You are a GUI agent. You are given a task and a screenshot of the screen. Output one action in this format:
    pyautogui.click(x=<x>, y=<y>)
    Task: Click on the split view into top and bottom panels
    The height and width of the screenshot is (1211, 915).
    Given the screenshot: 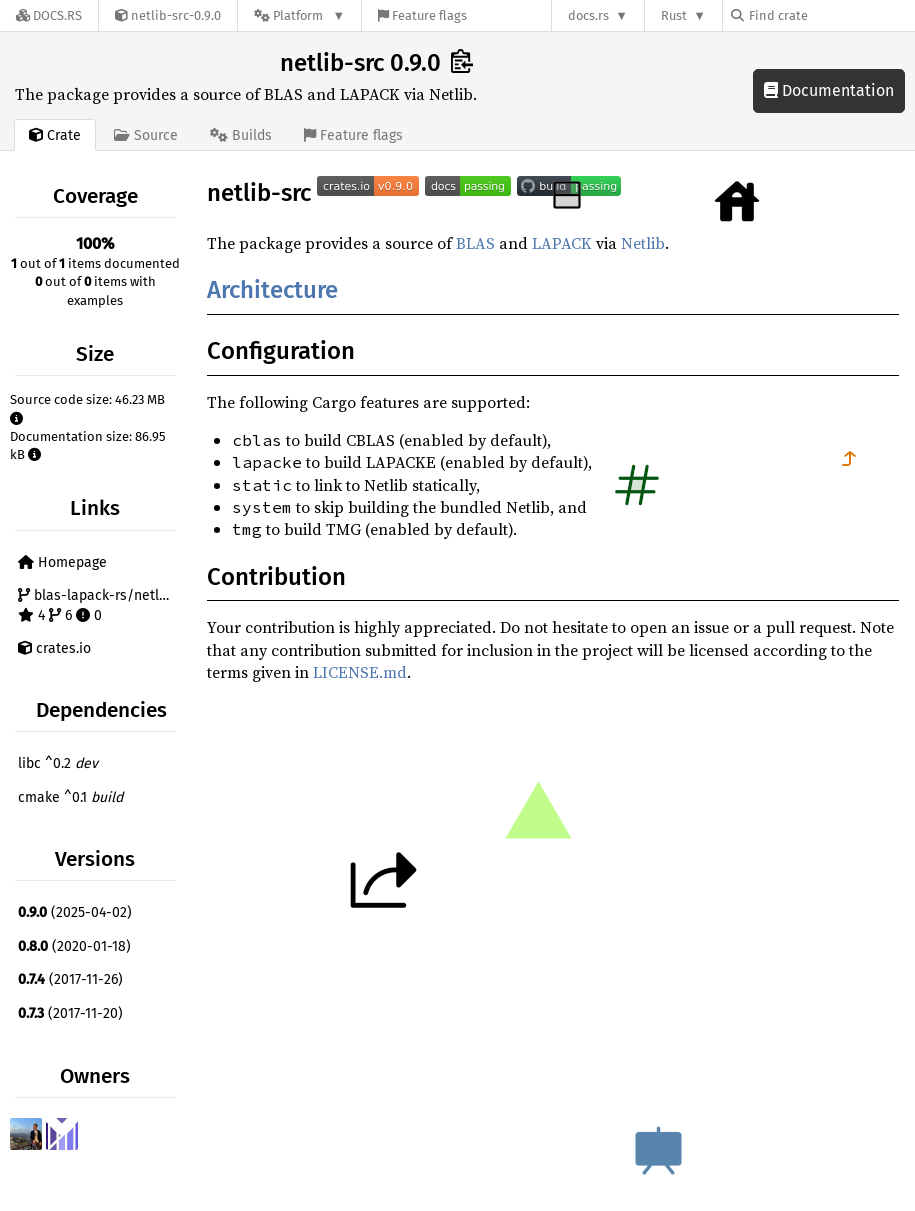 What is the action you would take?
    pyautogui.click(x=567, y=195)
    